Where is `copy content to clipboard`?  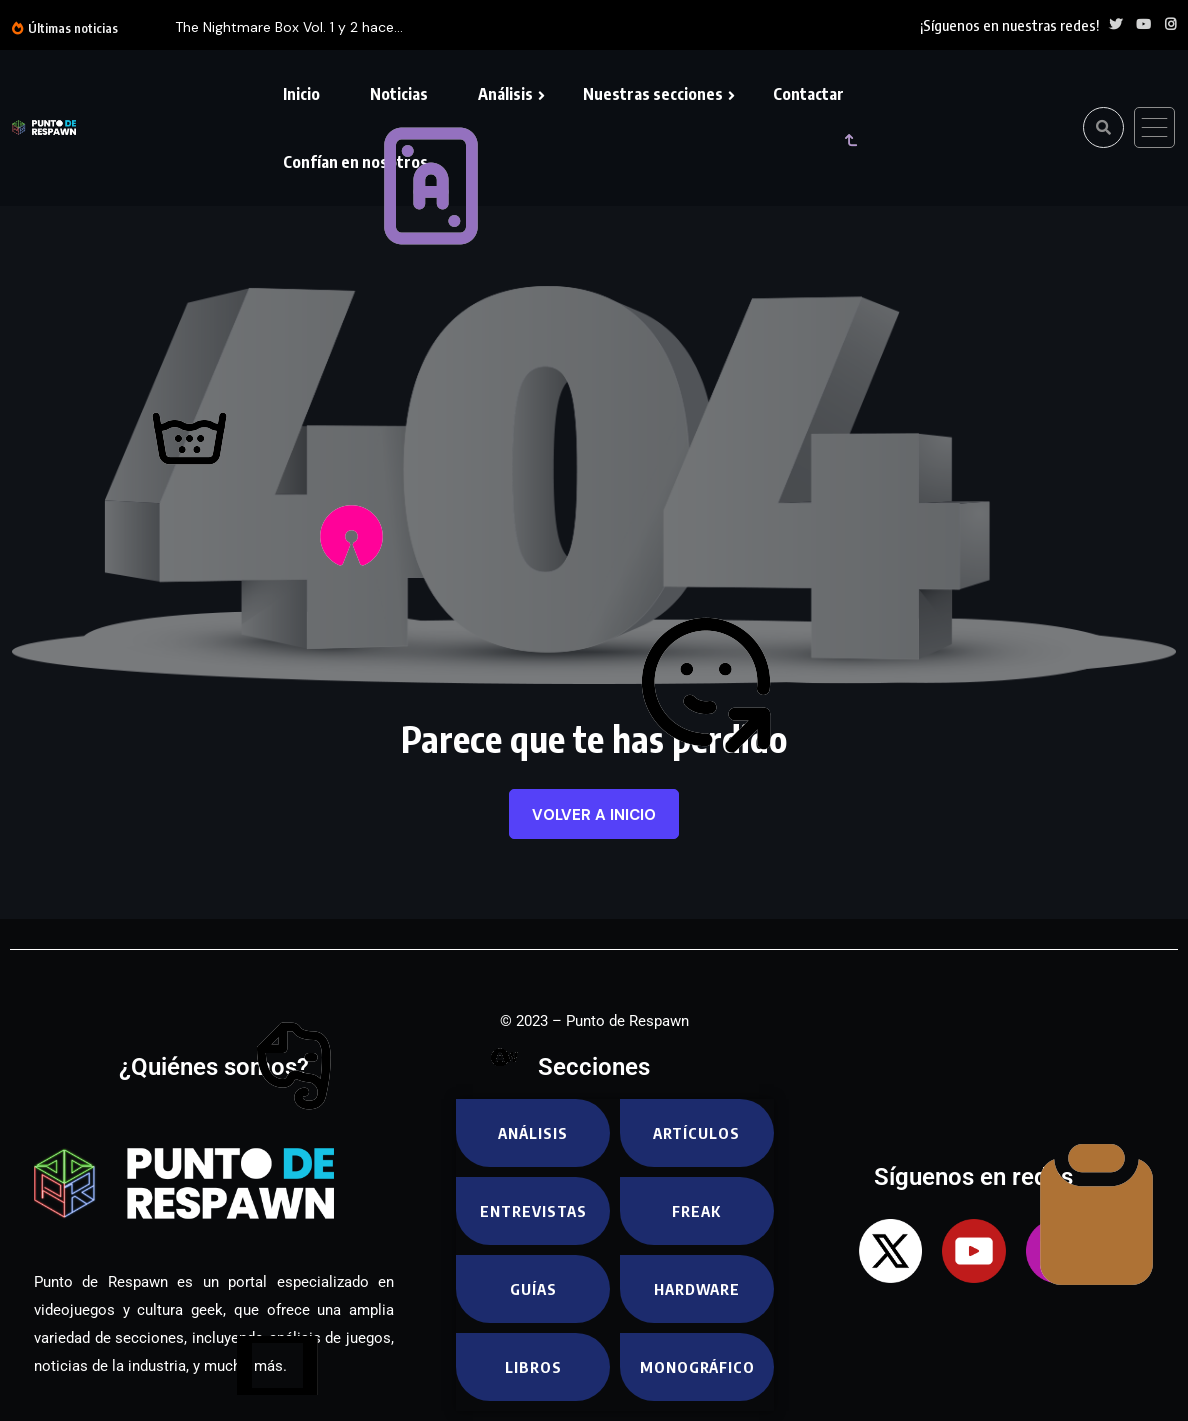
copy content to clipboard is located at coordinates (1096, 1214).